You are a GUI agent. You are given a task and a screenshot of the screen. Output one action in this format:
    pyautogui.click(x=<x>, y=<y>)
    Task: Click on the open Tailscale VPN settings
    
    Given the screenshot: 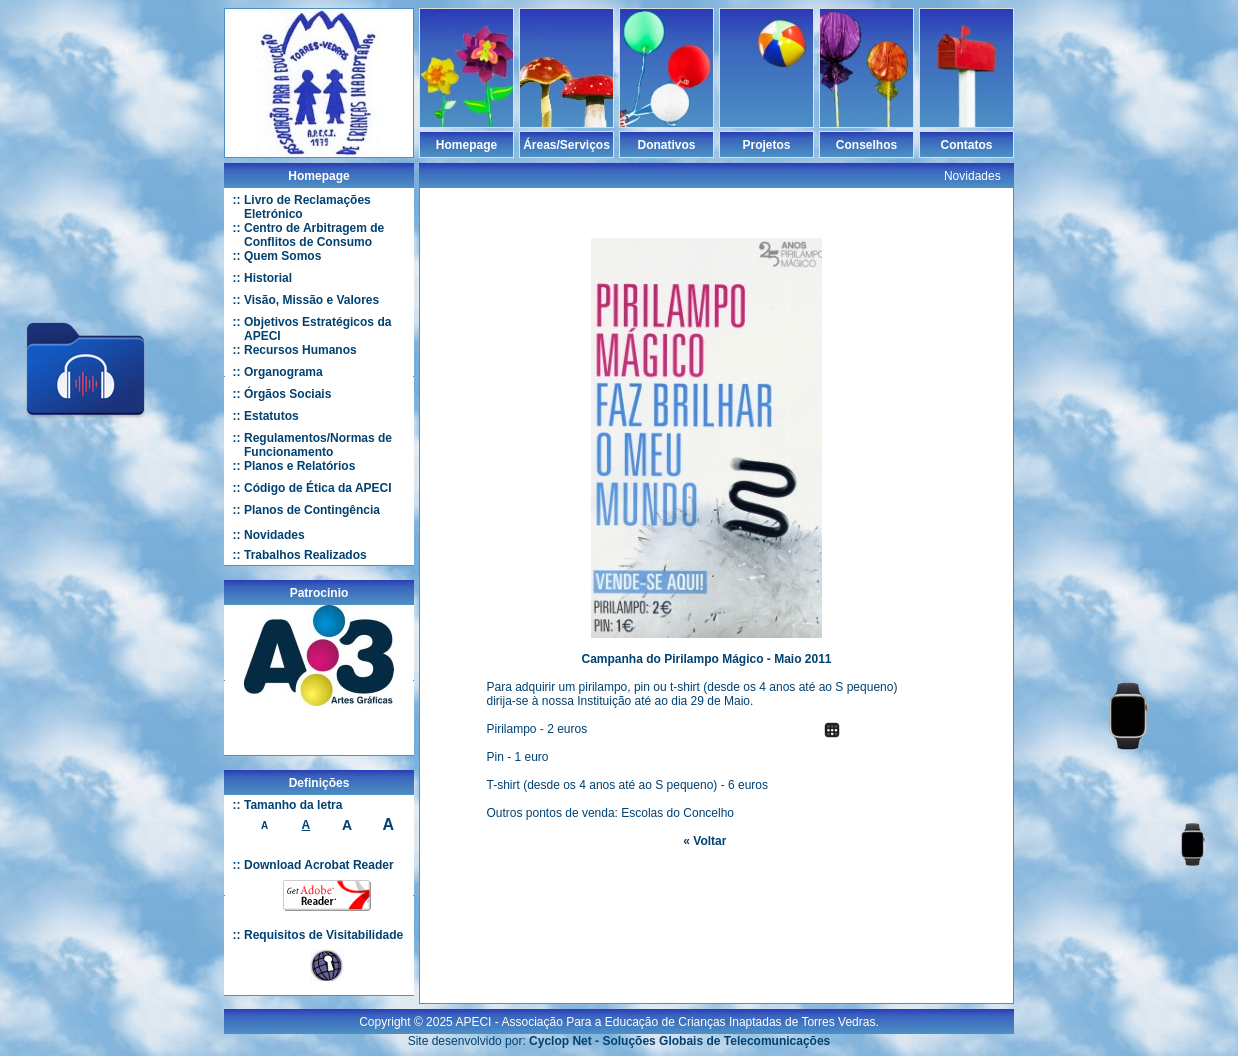 What is the action you would take?
    pyautogui.click(x=832, y=730)
    